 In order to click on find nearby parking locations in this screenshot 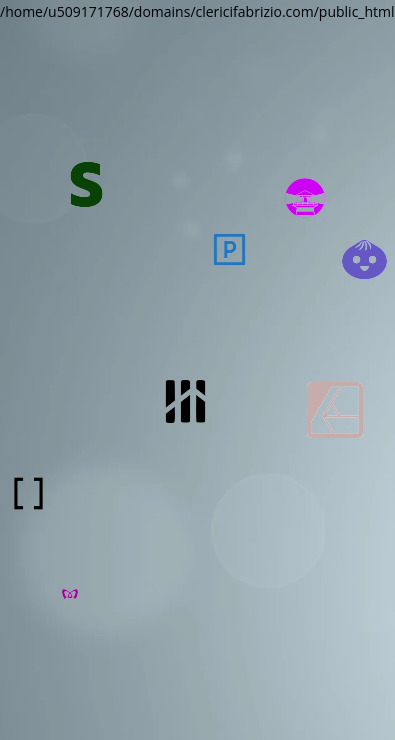, I will do `click(229, 249)`.